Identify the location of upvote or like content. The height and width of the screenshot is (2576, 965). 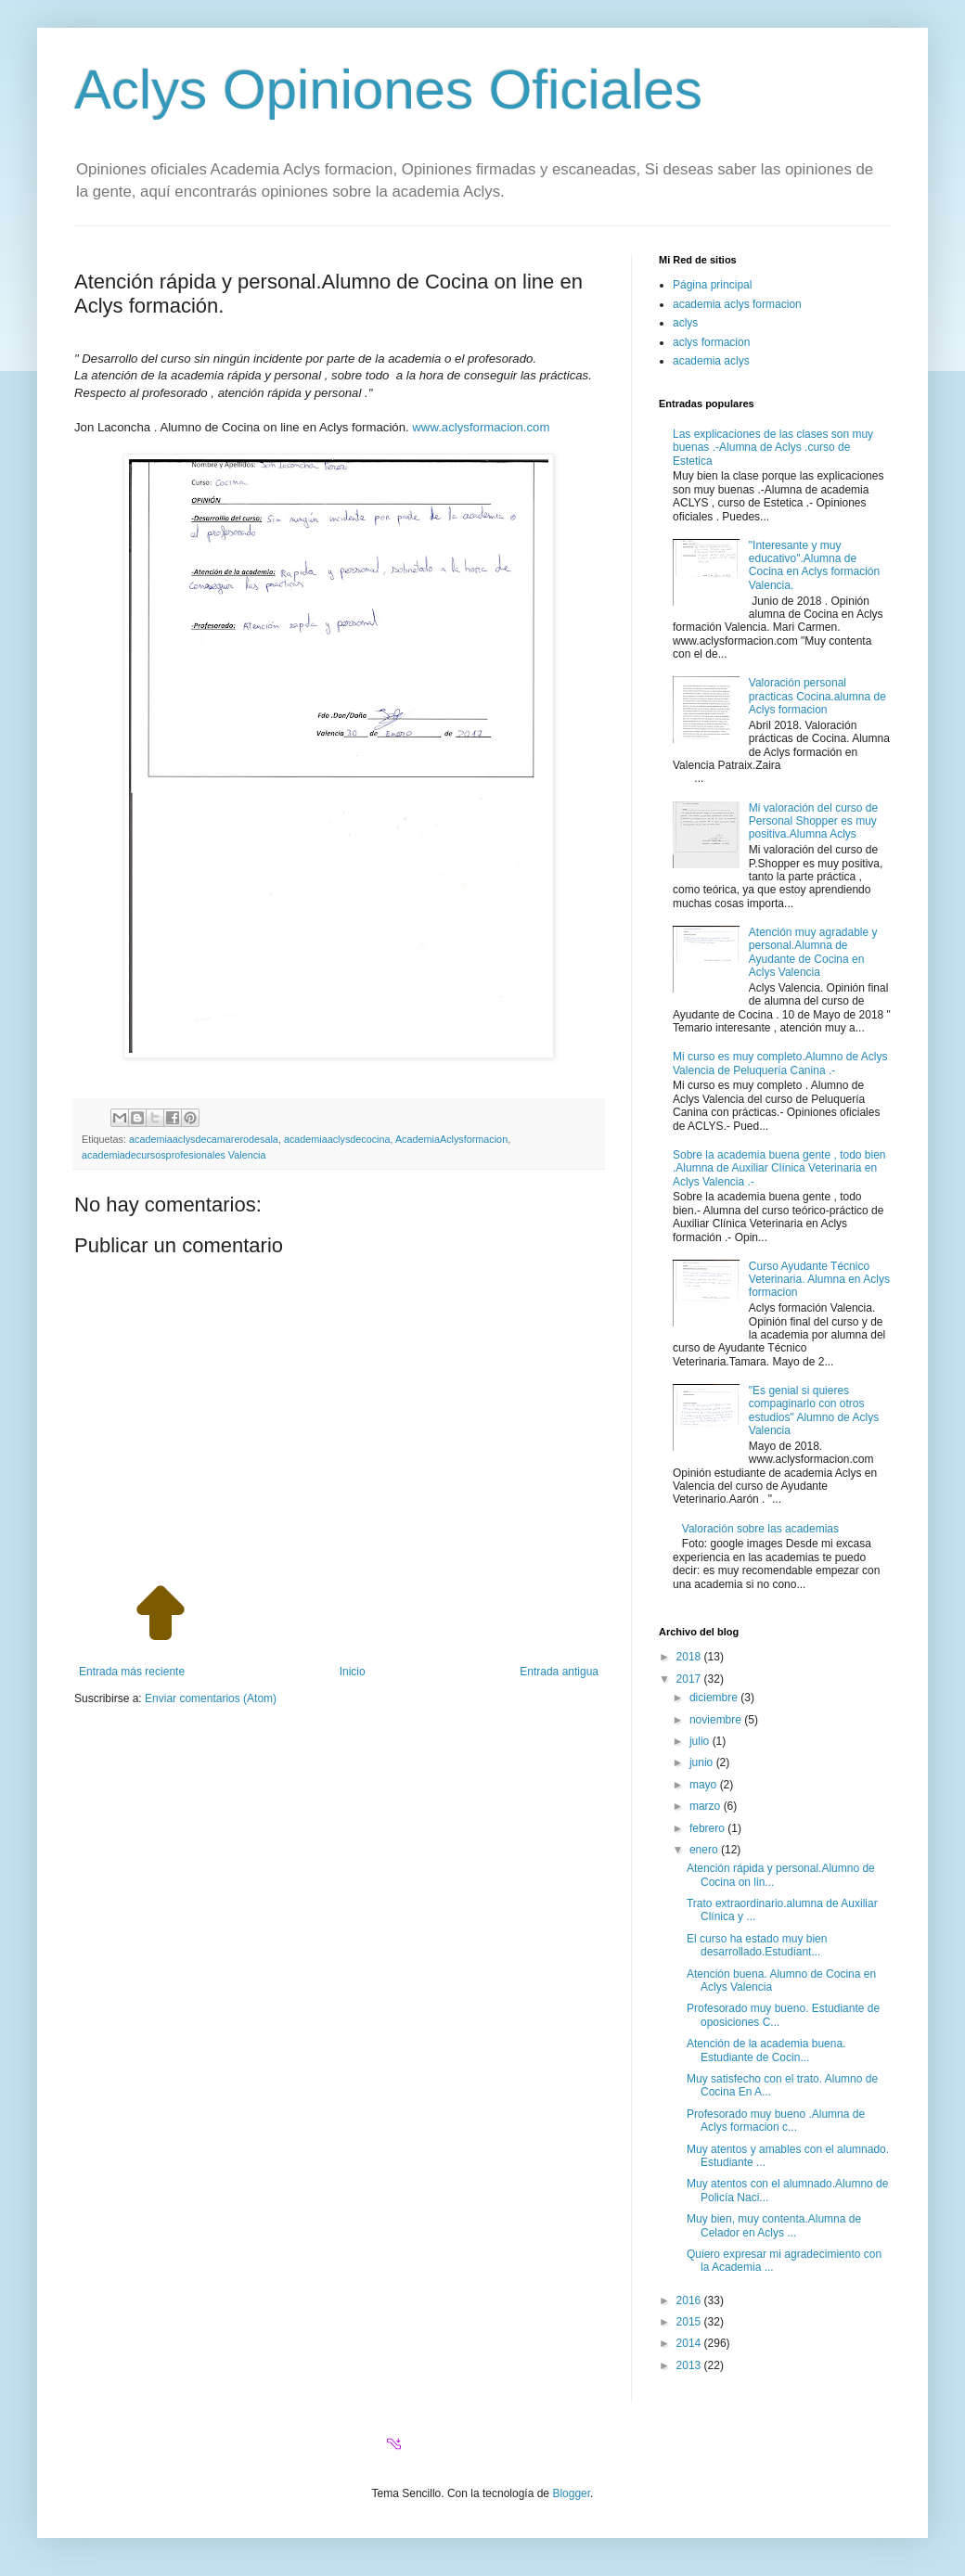
(161, 1612).